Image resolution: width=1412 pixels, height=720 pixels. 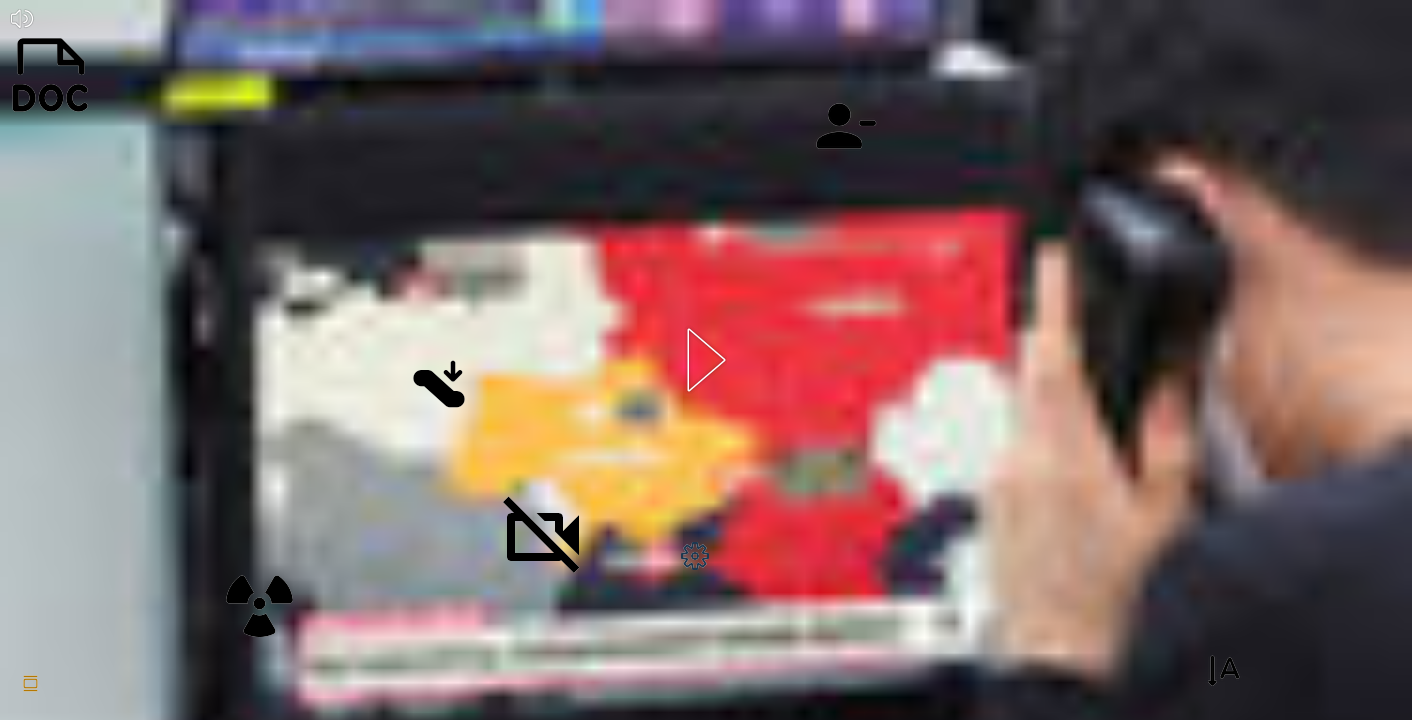 I want to click on indicates radioactive or hazardous material warning, so click(x=259, y=603).